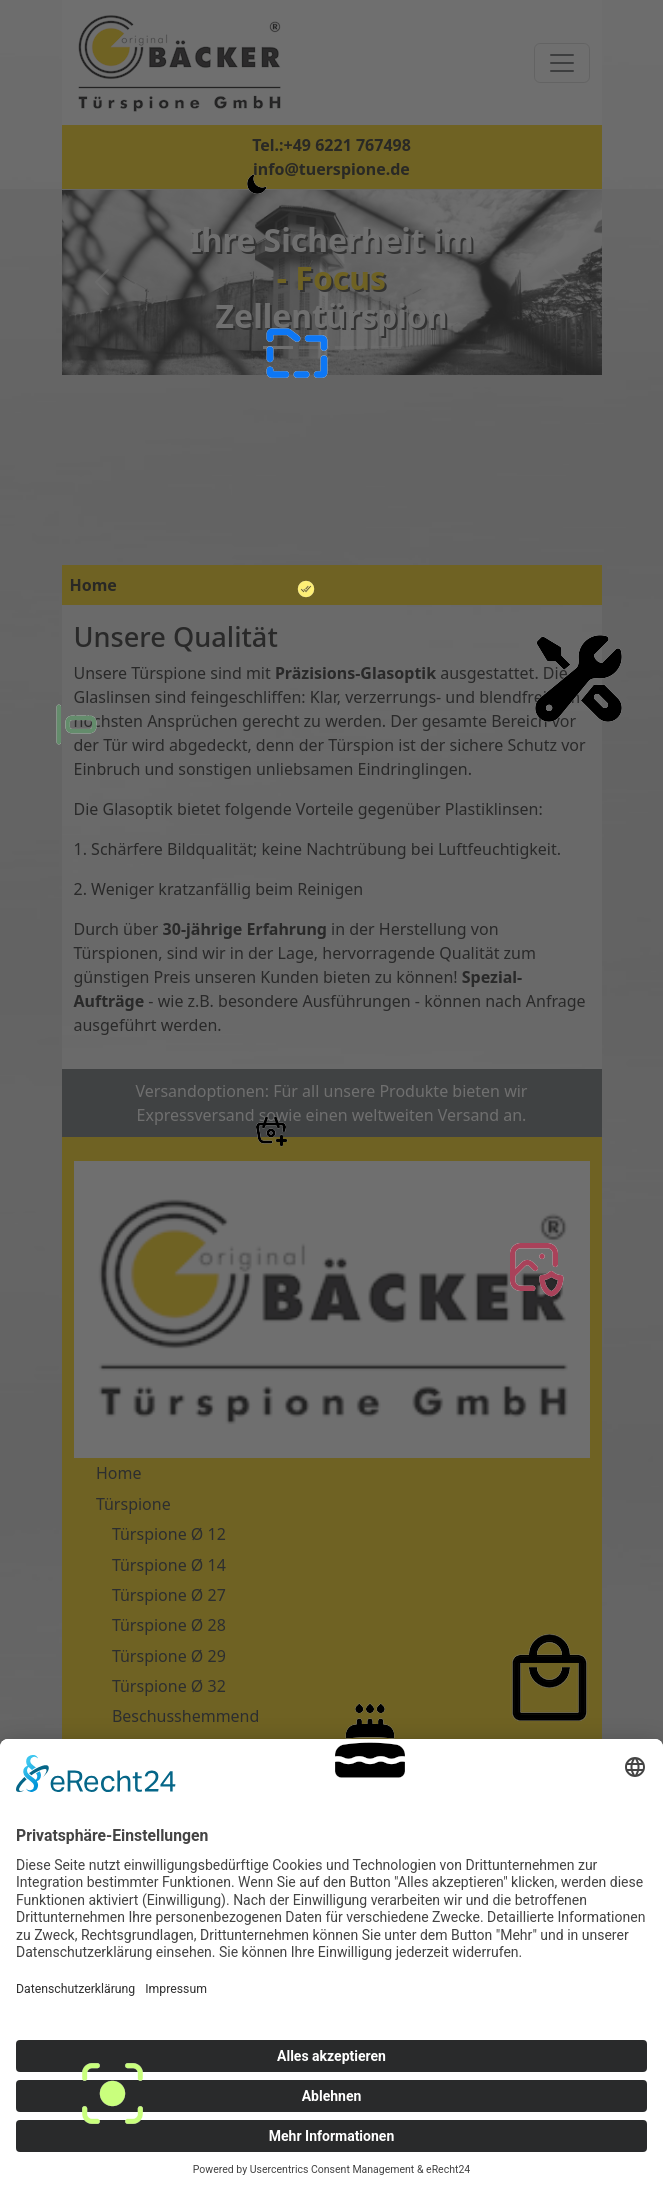 Image resolution: width=663 pixels, height=2192 pixels. What do you see at coordinates (271, 1130) in the screenshot?
I see `add item to shopping basket` at bounding box center [271, 1130].